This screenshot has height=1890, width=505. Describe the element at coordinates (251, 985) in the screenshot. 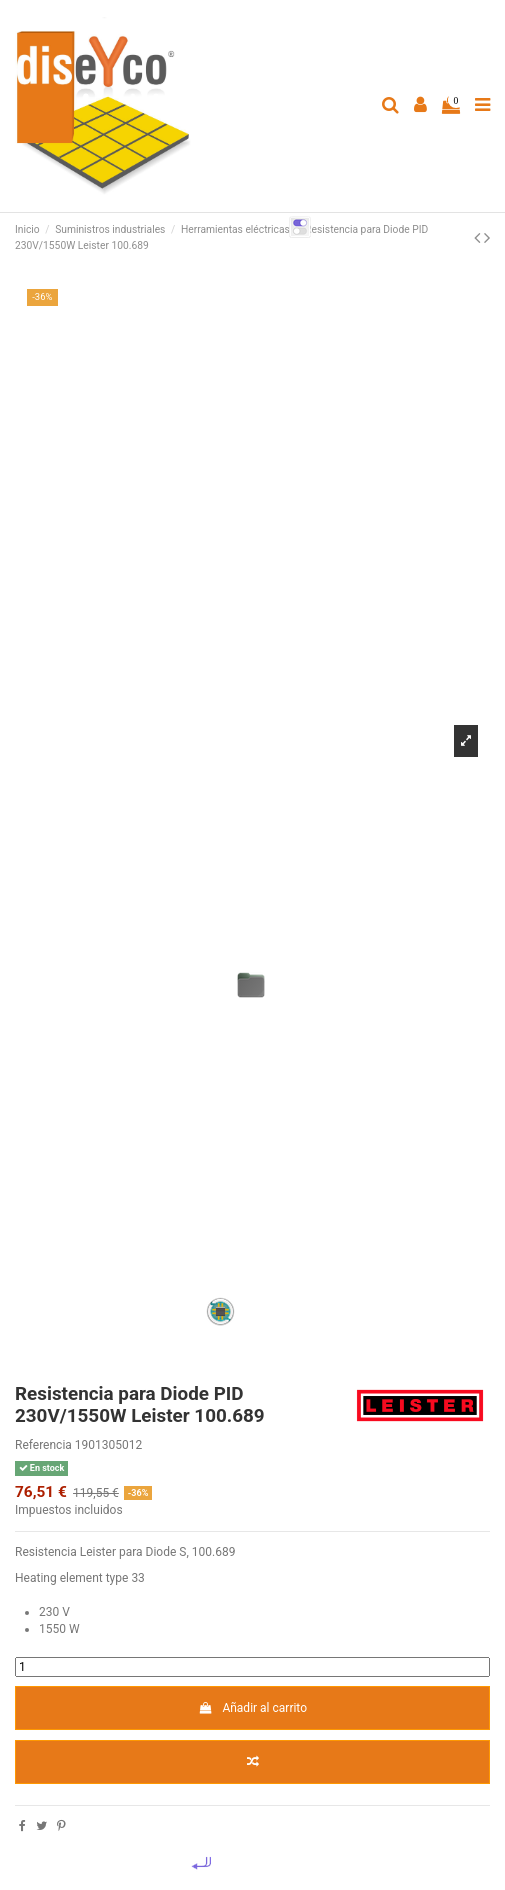

I see `open folder to view files` at that location.